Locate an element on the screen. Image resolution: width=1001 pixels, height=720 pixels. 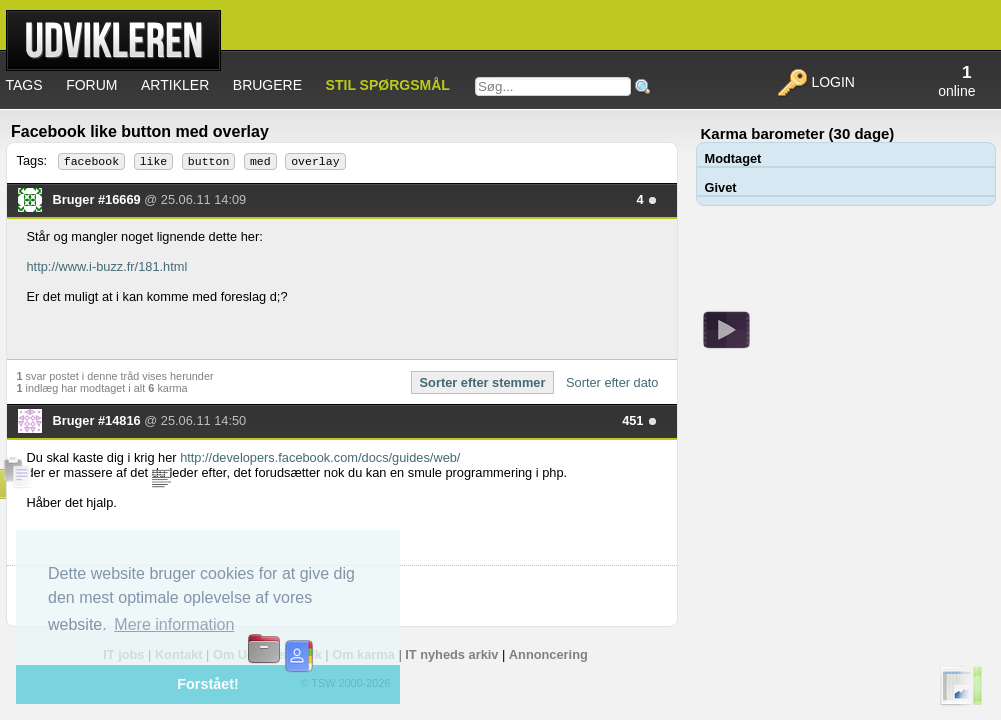
paste content from clipboard is located at coordinates (17, 472).